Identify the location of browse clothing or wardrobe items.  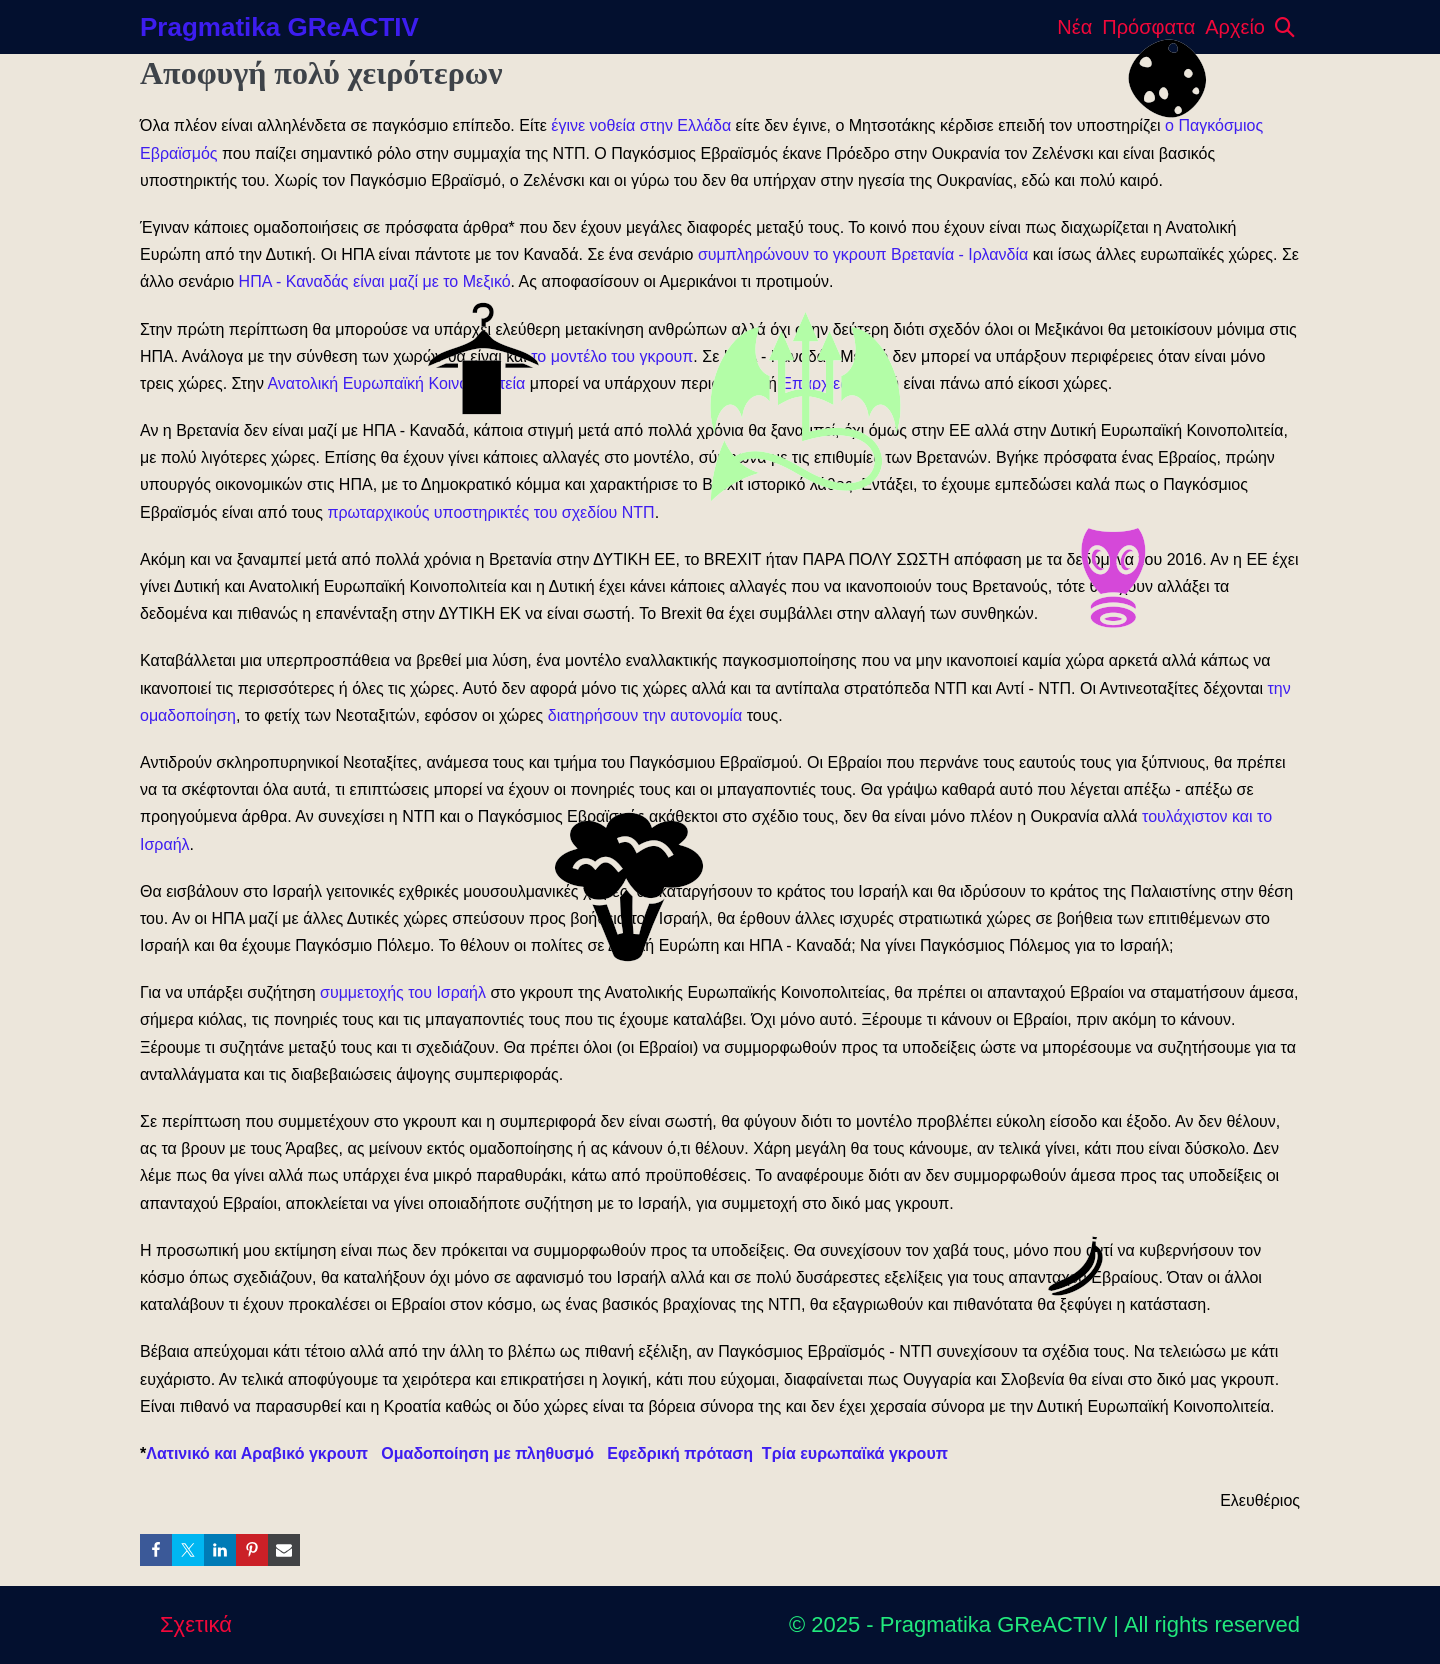
(483, 358).